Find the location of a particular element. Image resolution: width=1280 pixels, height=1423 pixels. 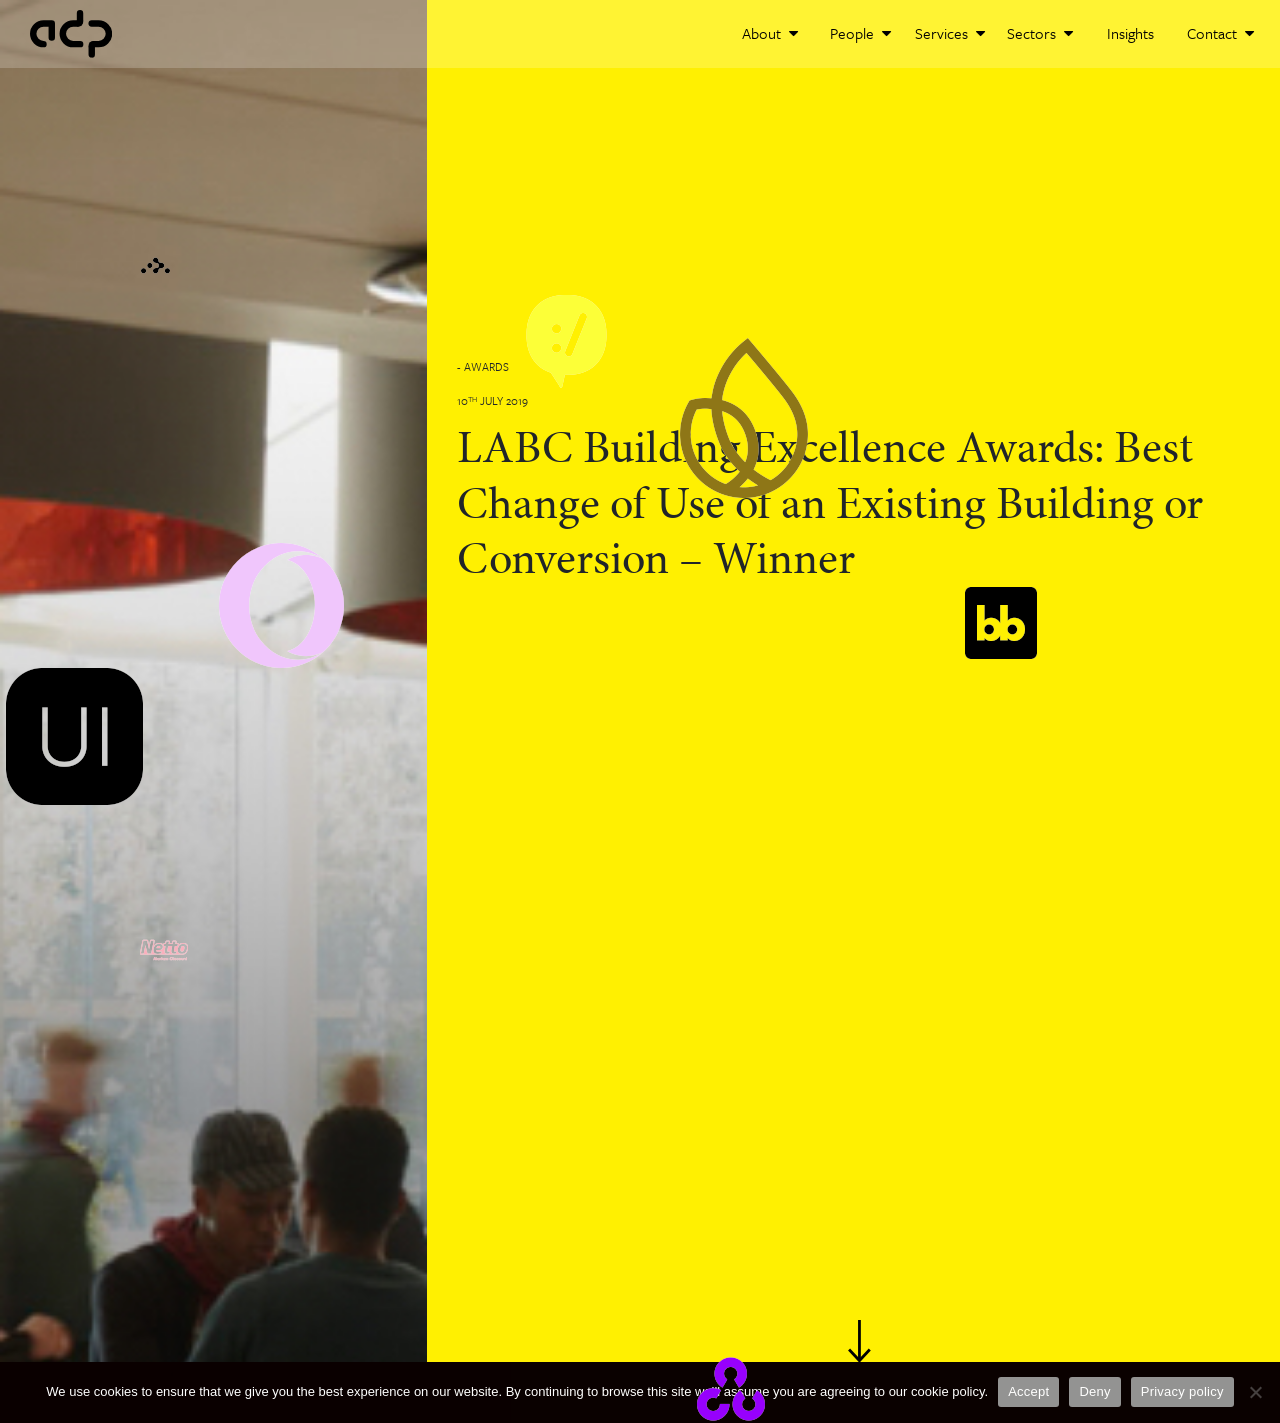

OpenCV computer vision library logo is located at coordinates (731, 1389).